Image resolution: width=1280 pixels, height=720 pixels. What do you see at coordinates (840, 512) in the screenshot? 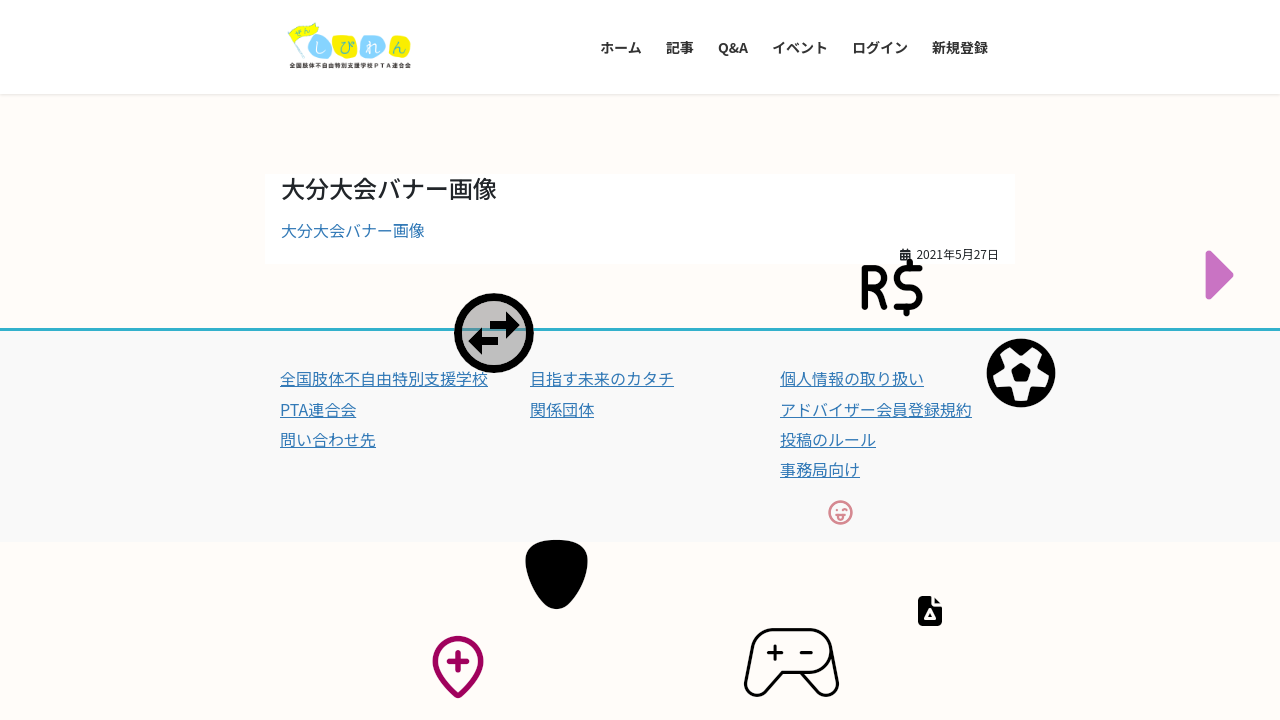
I see `add a playful or silly reaction` at bounding box center [840, 512].